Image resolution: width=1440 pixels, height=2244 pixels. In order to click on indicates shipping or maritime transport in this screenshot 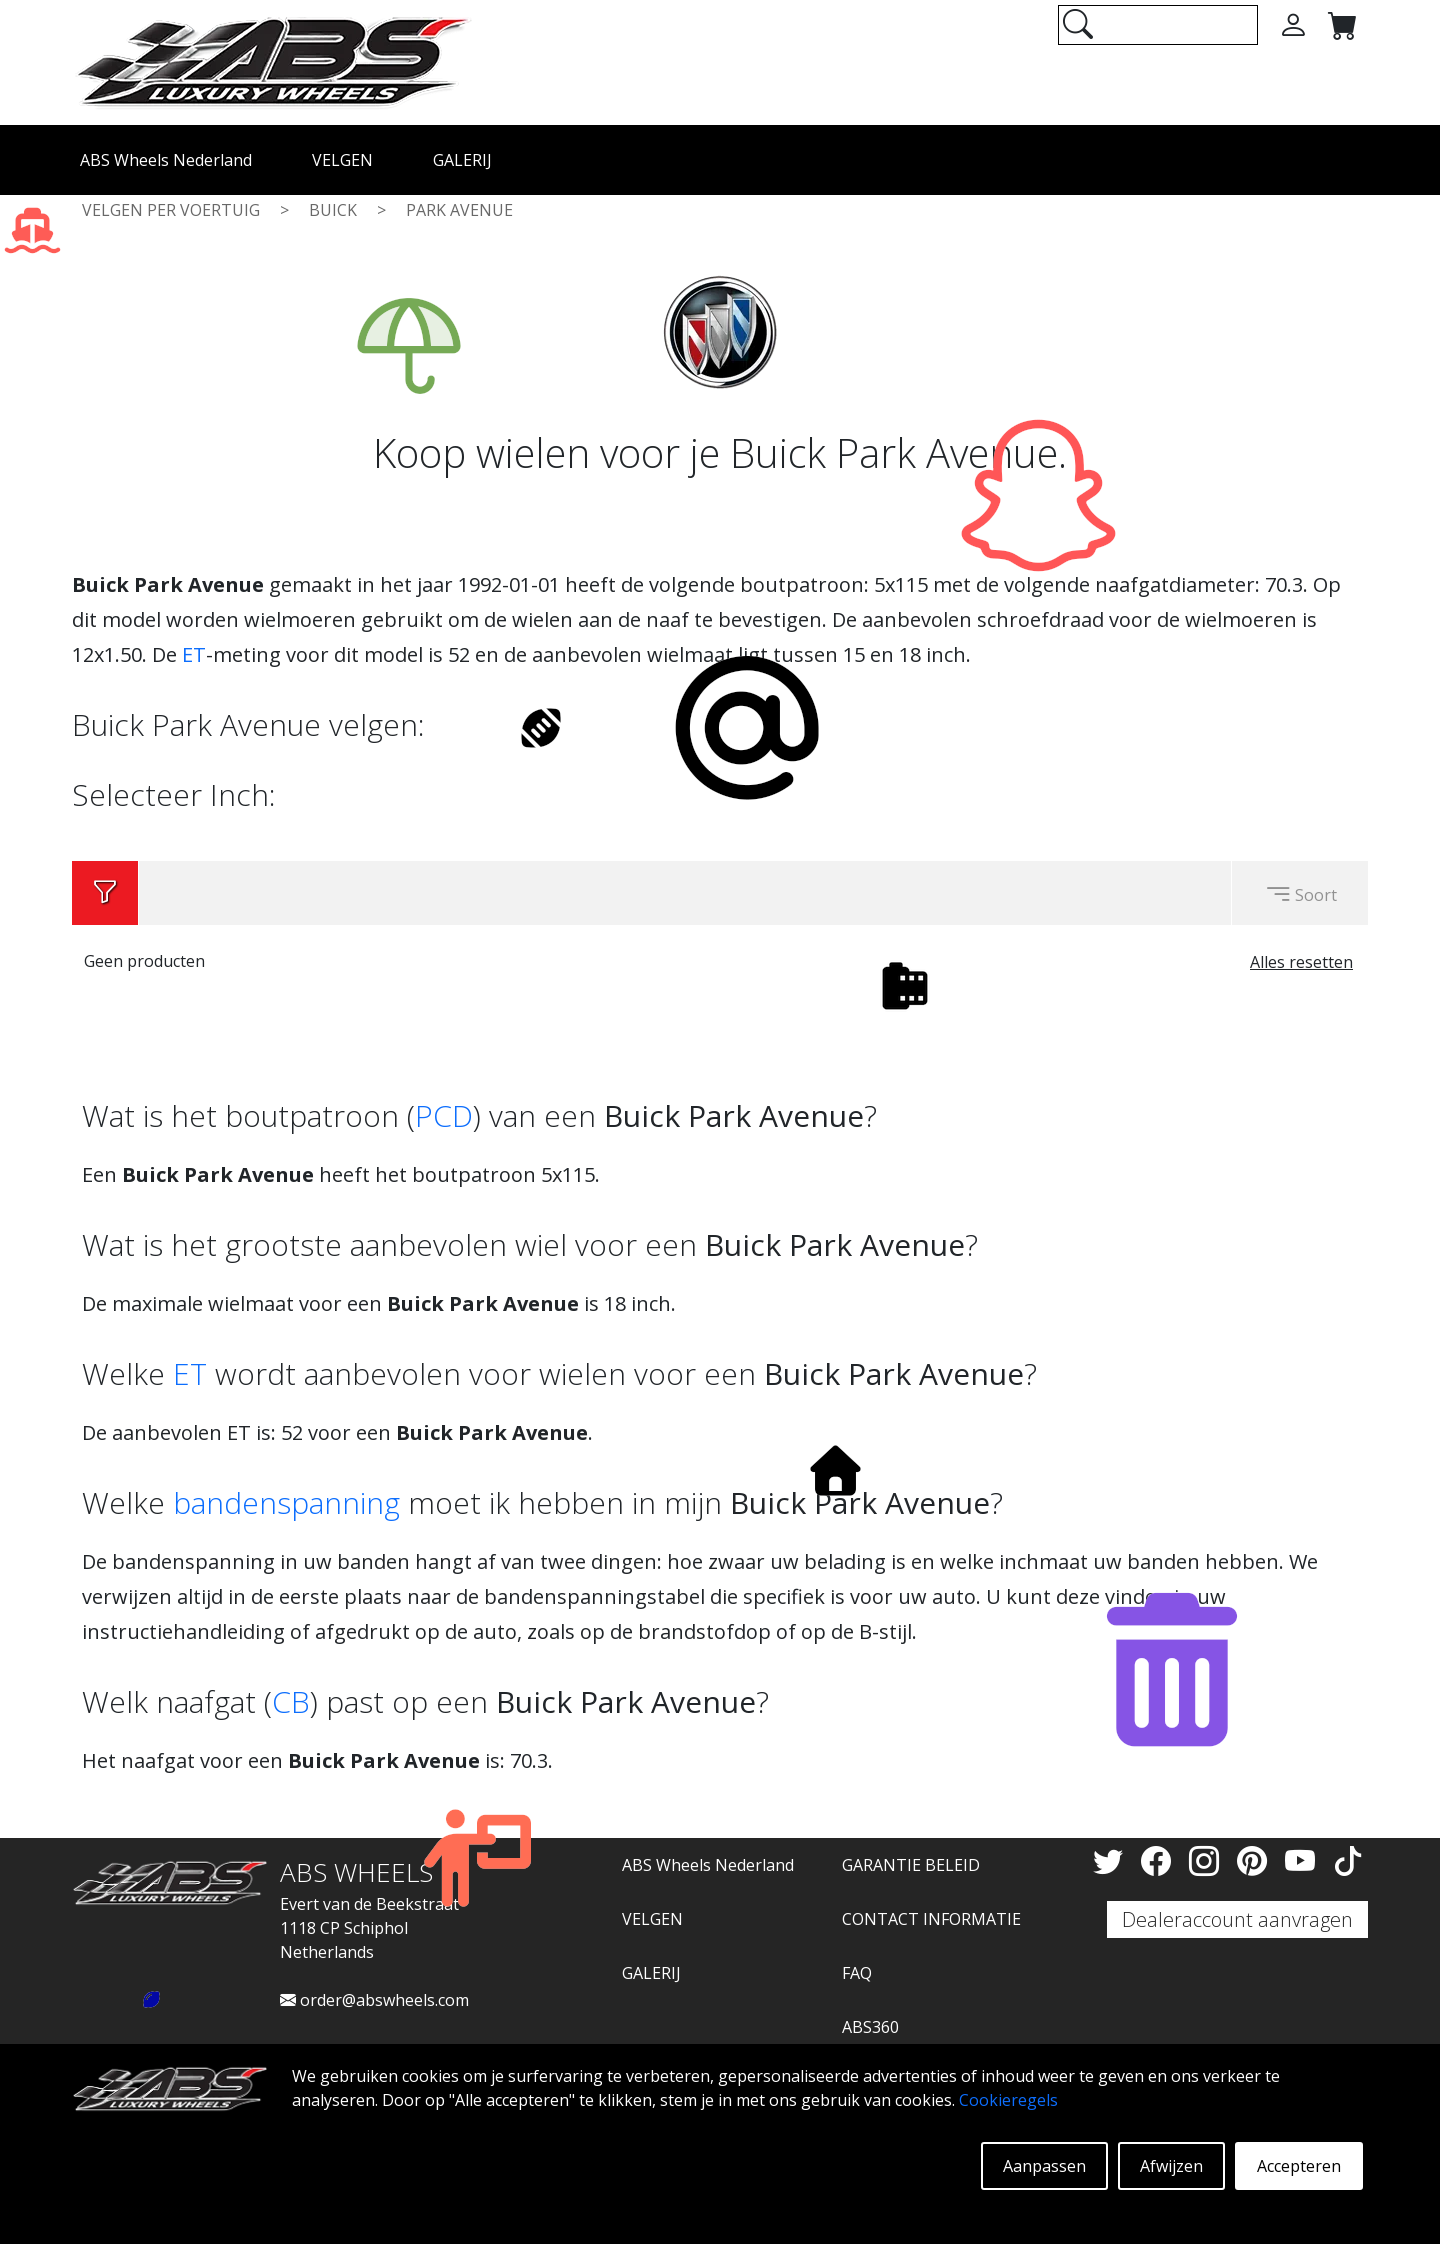, I will do `click(32, 230)`.